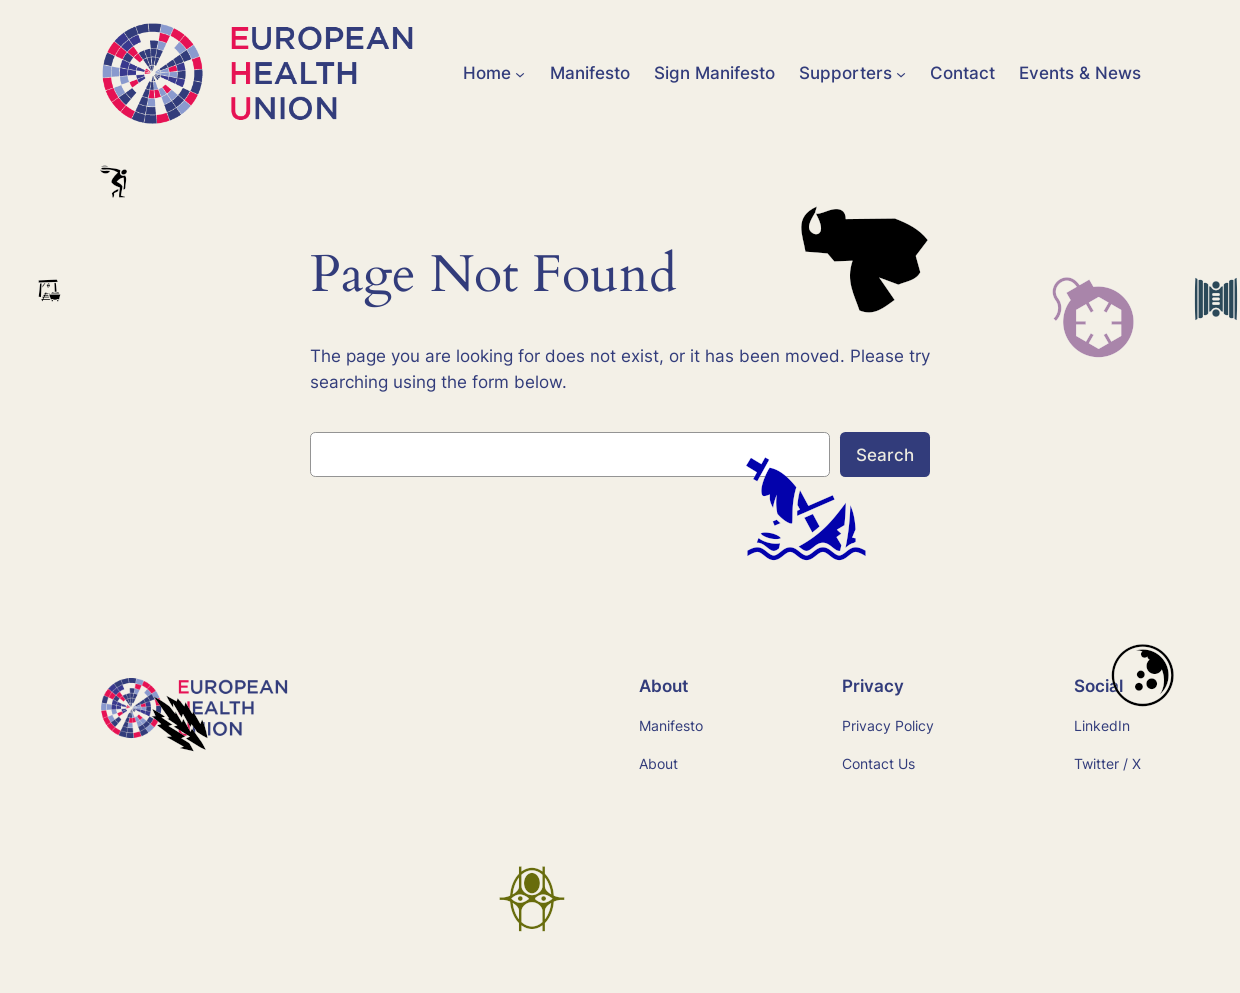 The height and width of the screenshot is (993, 1240). What do you see at coordinates (1142, 675) in the screenshot?
I see `select the 8-ball in a pool or billiards game` at bounding box center [1142, 675].